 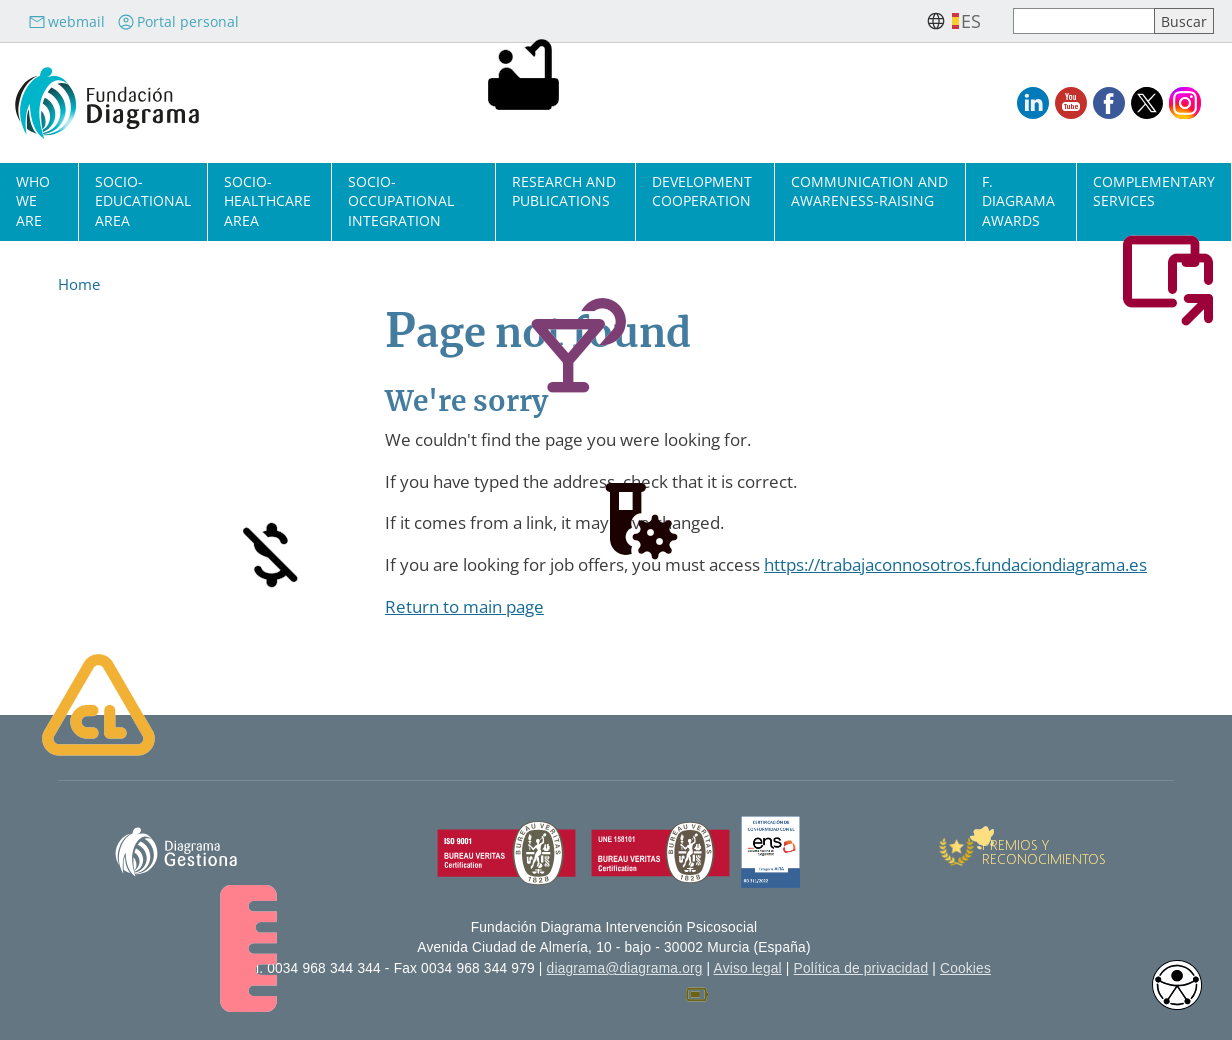 I want to click on indicates battery level at 75%, so click(x=696, y=994).